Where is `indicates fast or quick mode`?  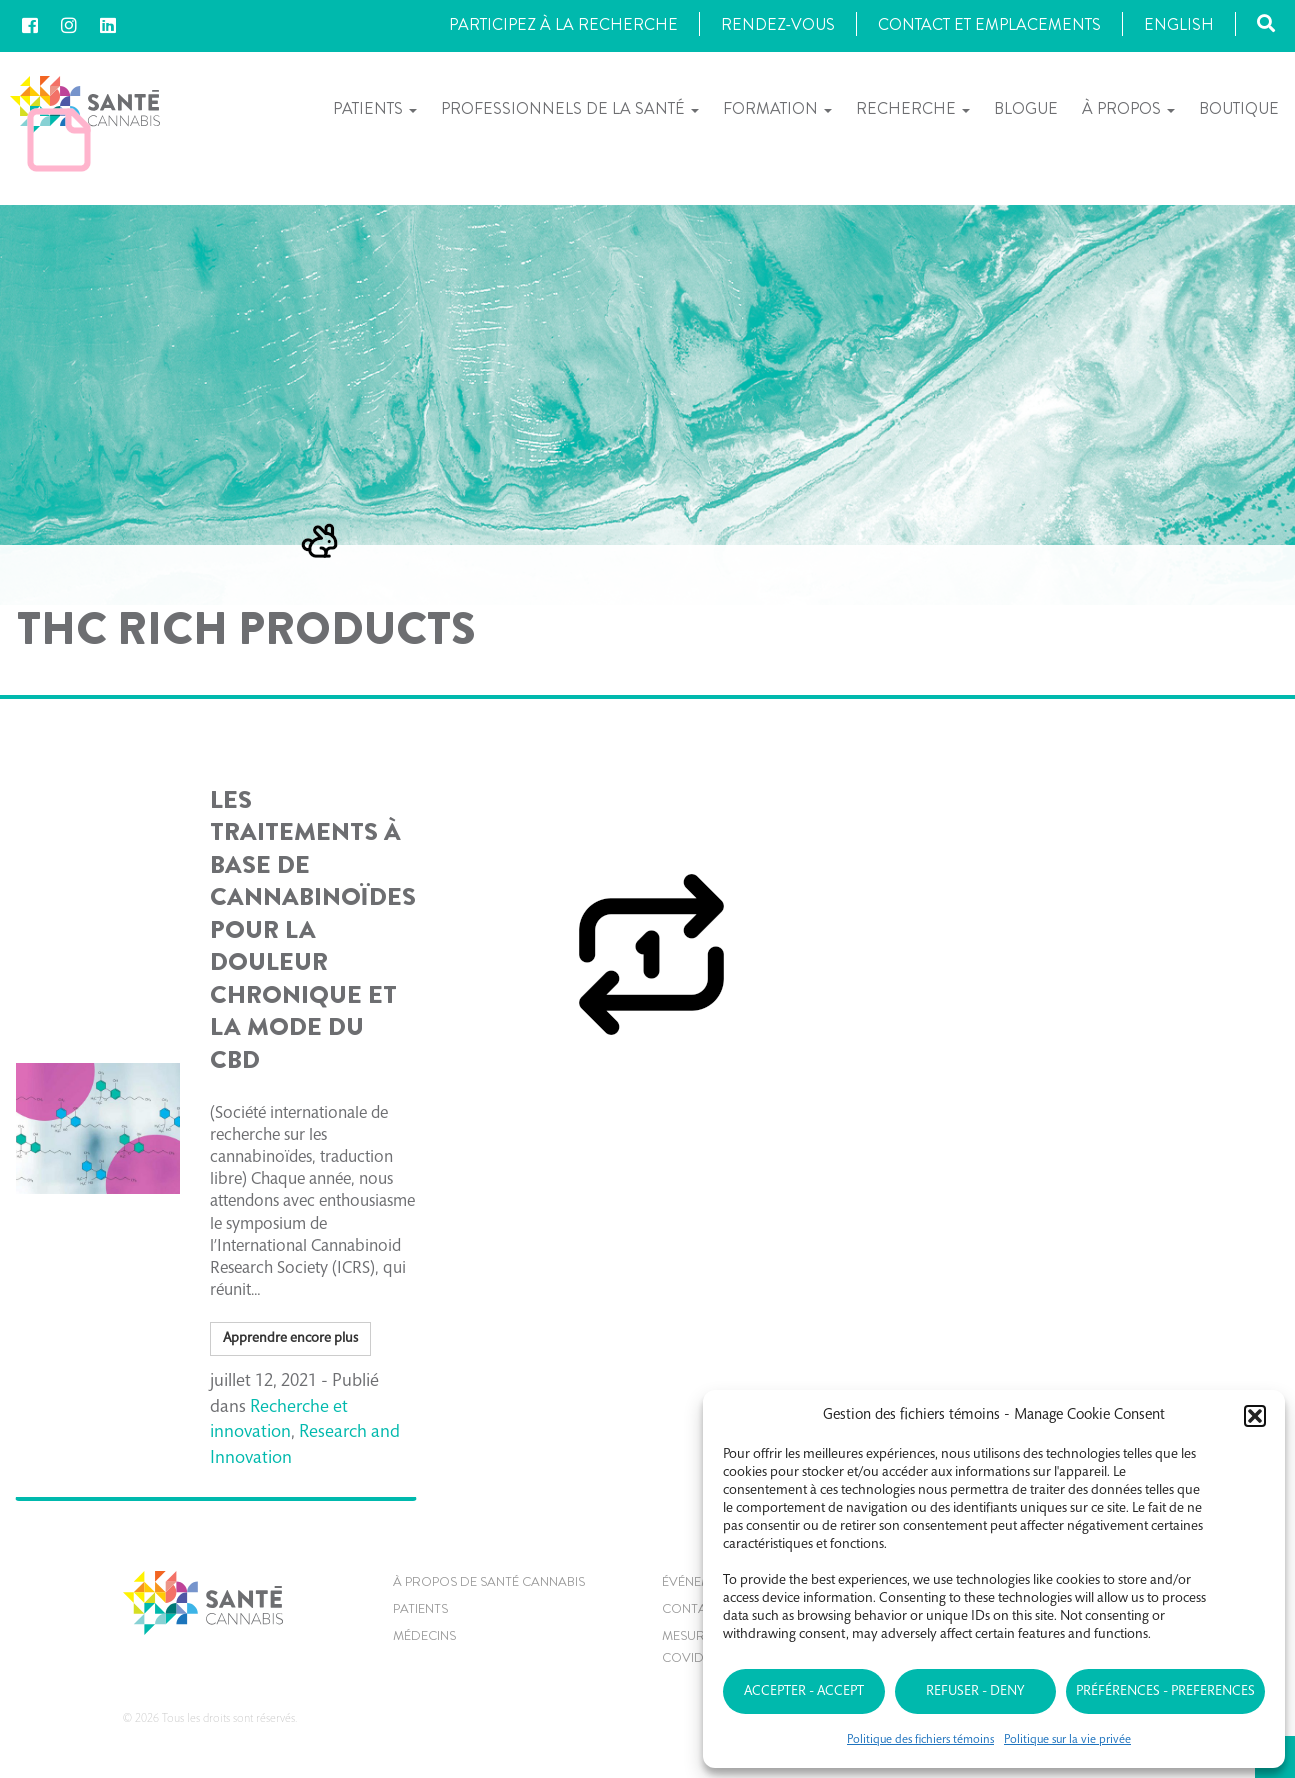
indicates fast or quick mode is located at coordinates (319, 541).